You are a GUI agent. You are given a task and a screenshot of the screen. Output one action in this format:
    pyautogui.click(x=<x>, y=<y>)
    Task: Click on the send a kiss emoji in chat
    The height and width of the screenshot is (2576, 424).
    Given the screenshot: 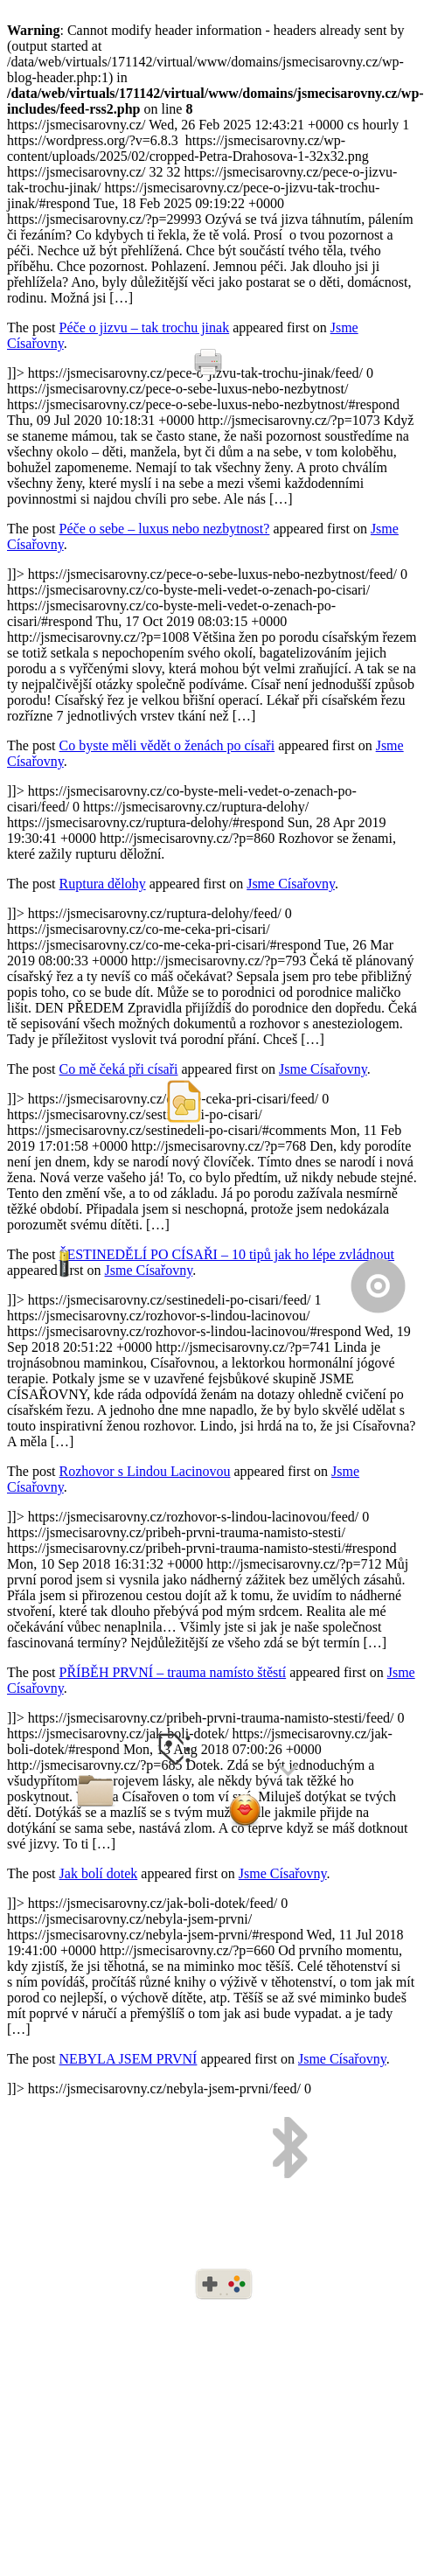 What is the action you would take?
    pyautogui.click(x=245, y=1810)
    